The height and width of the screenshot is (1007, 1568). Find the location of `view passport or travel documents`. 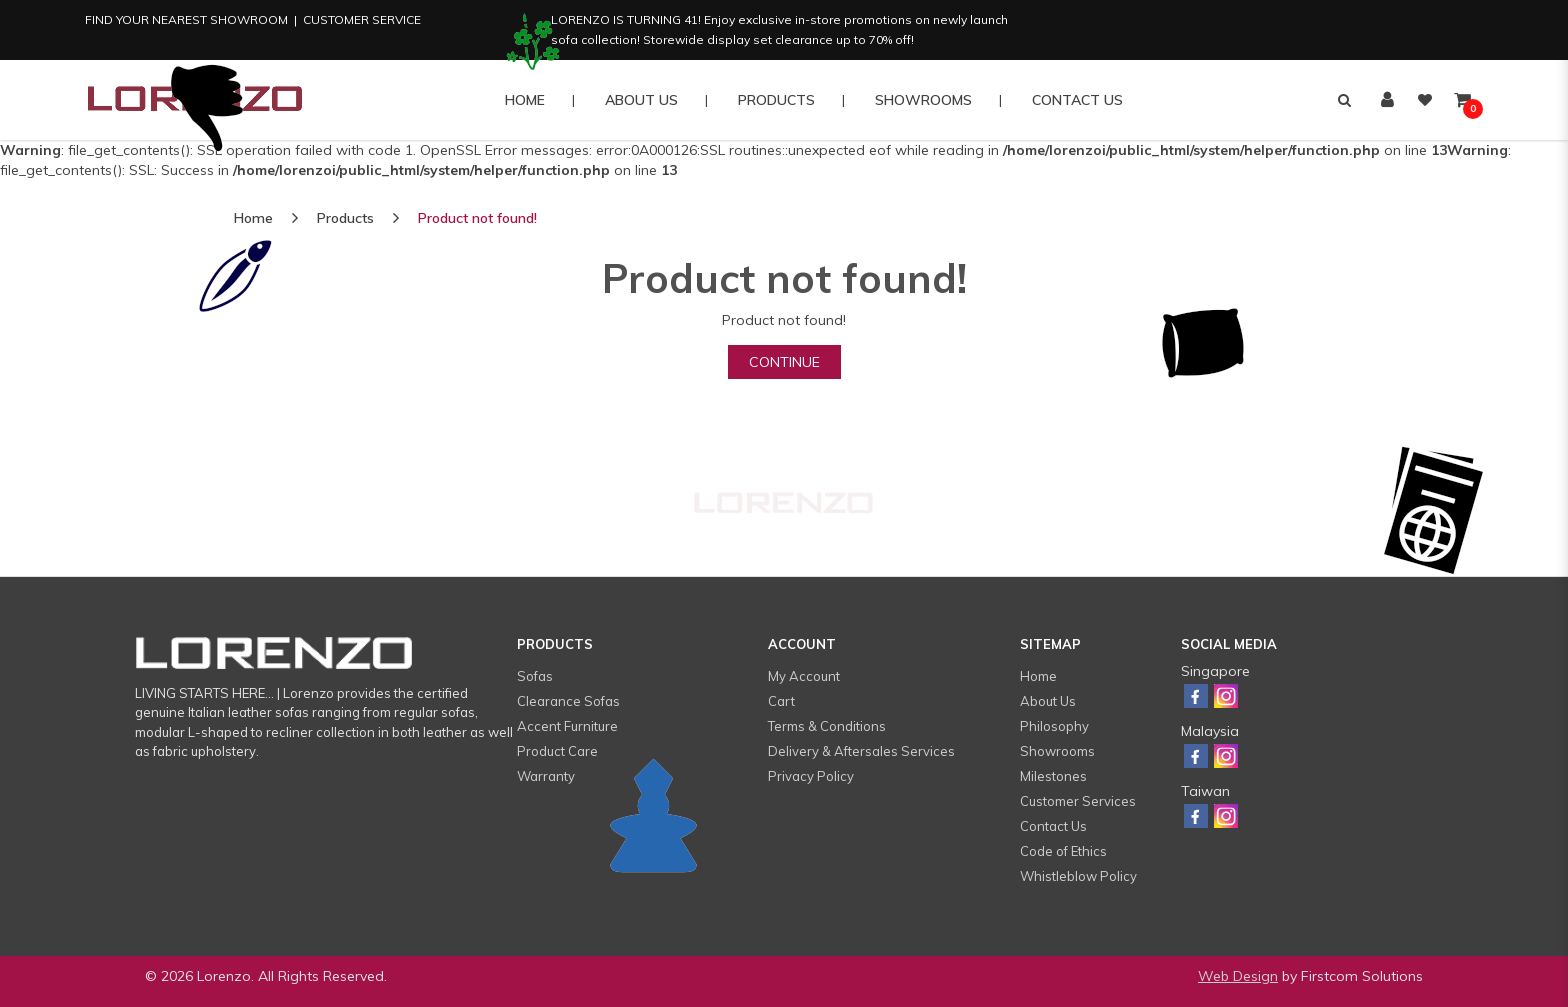

view passport or travel documents is located at coordinates (1433, 510).